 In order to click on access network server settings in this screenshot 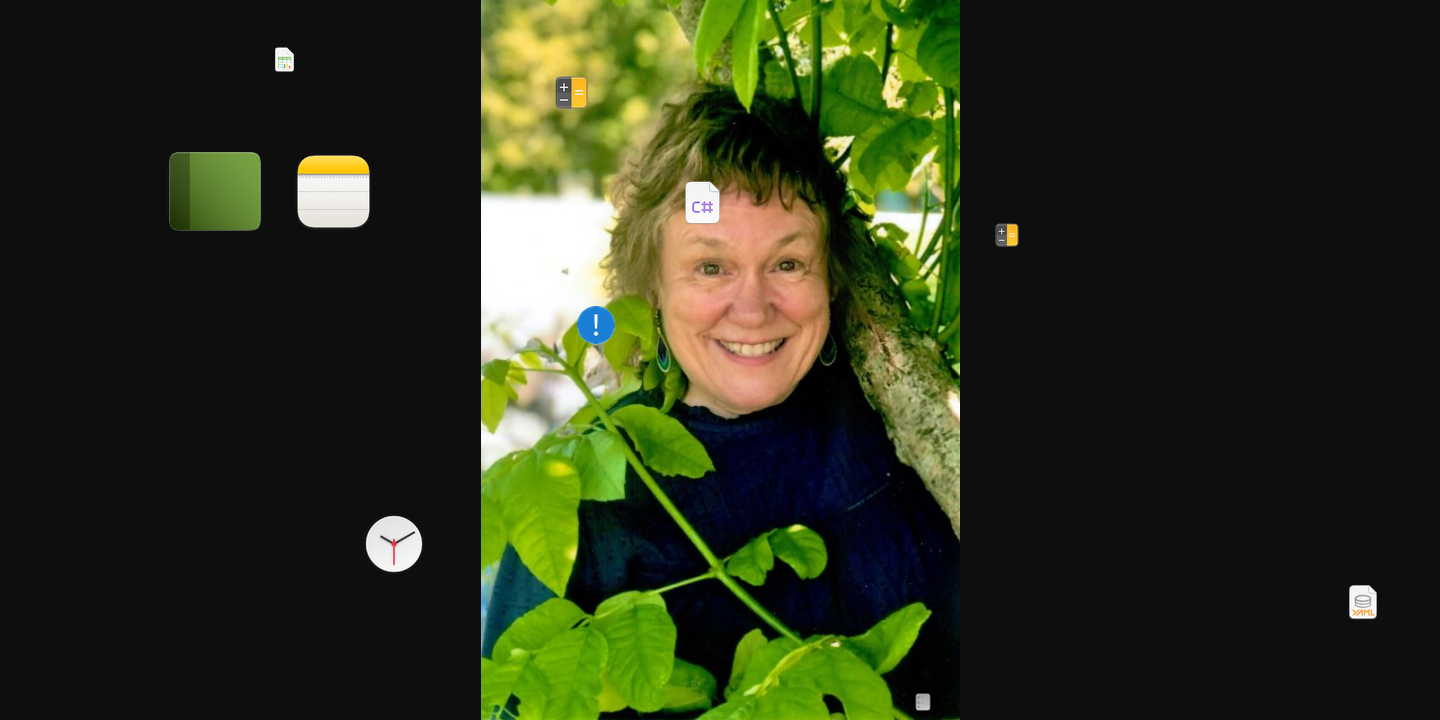, I will do `click(923, 702)`.